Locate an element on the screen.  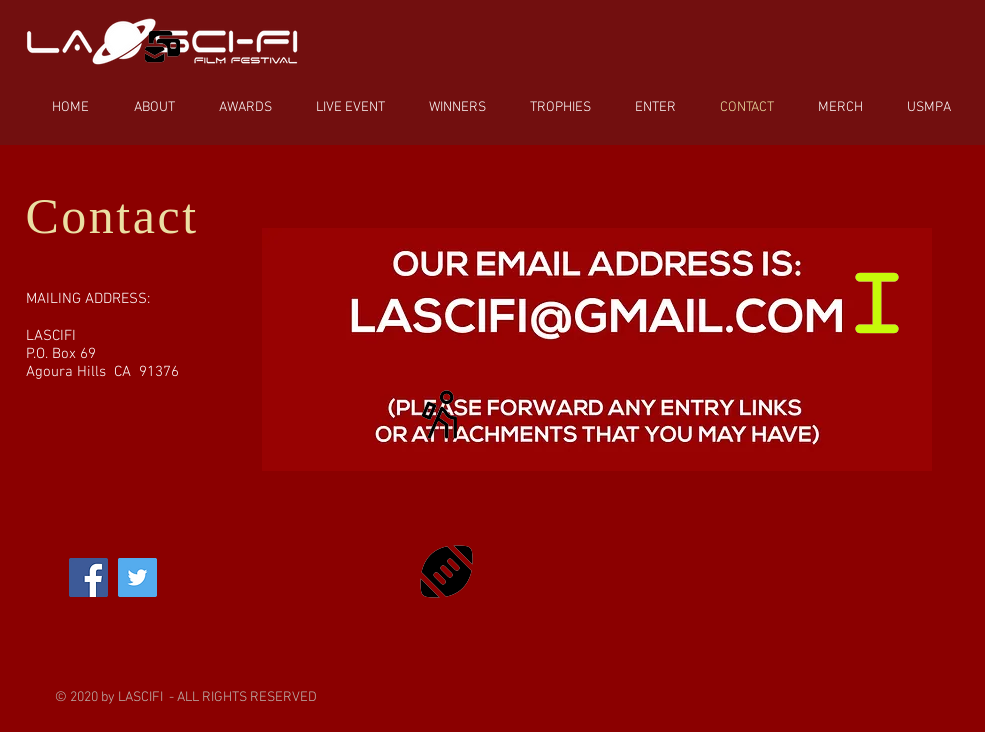
access football or american sports content is located at coordinates (446, 571).